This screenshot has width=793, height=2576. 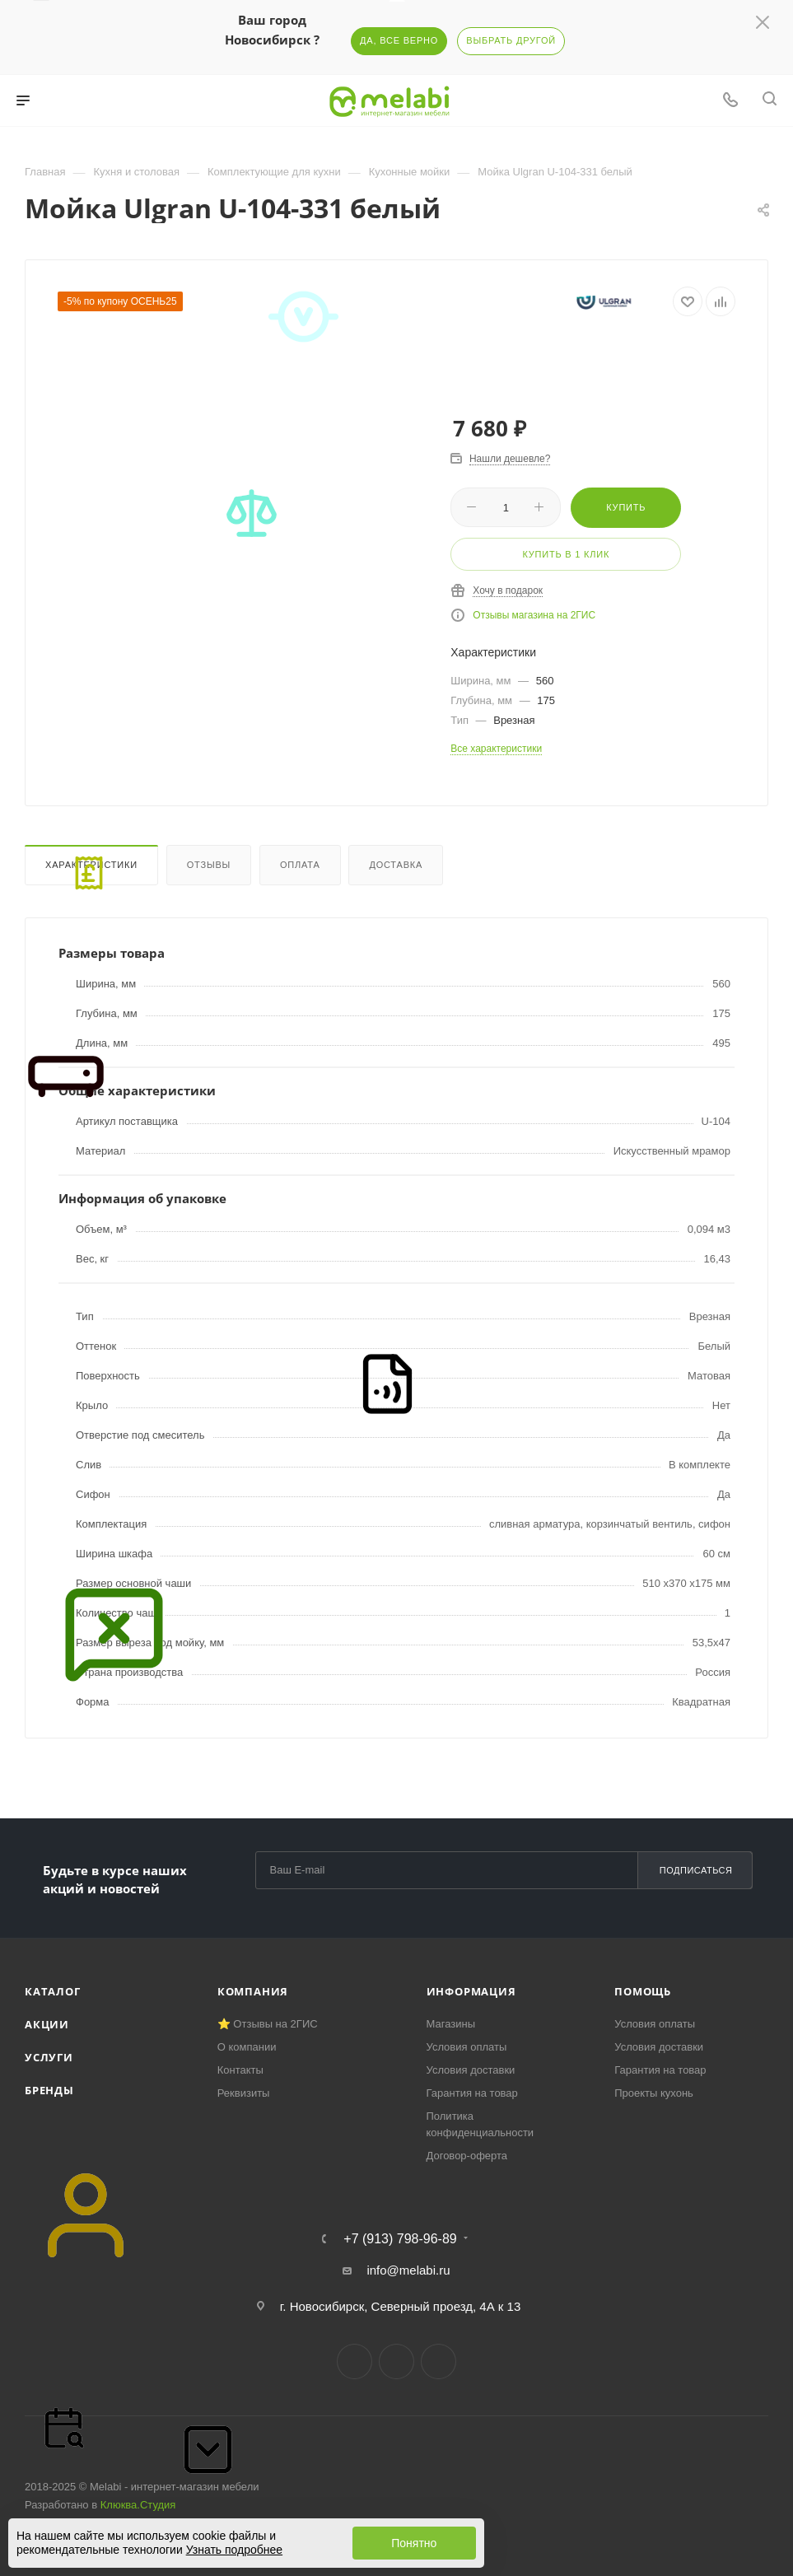 What do you see at coordinates (114, 1632) in the screenshot?
I see `delete a message or conversation` at bounding box center [114, 1632].